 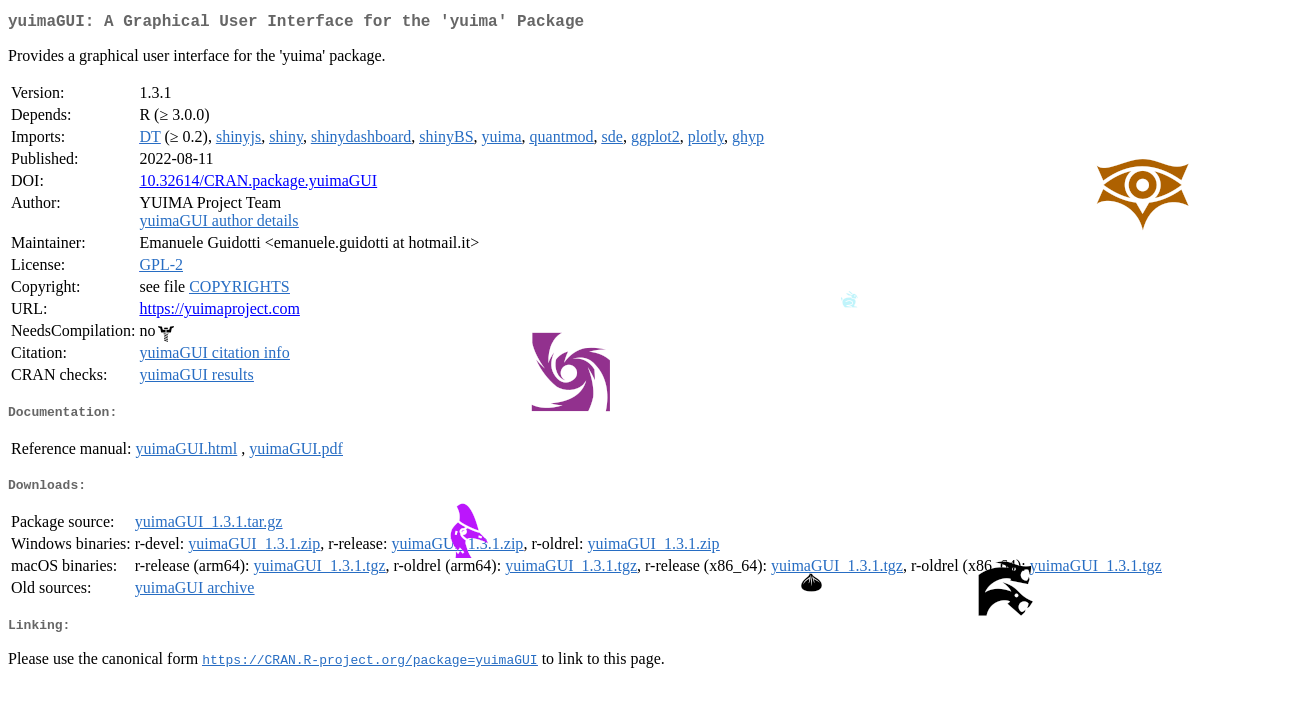 I want to click on sheikah tribe symbol from the legend of zelda series, so click(x=1142, y=189).